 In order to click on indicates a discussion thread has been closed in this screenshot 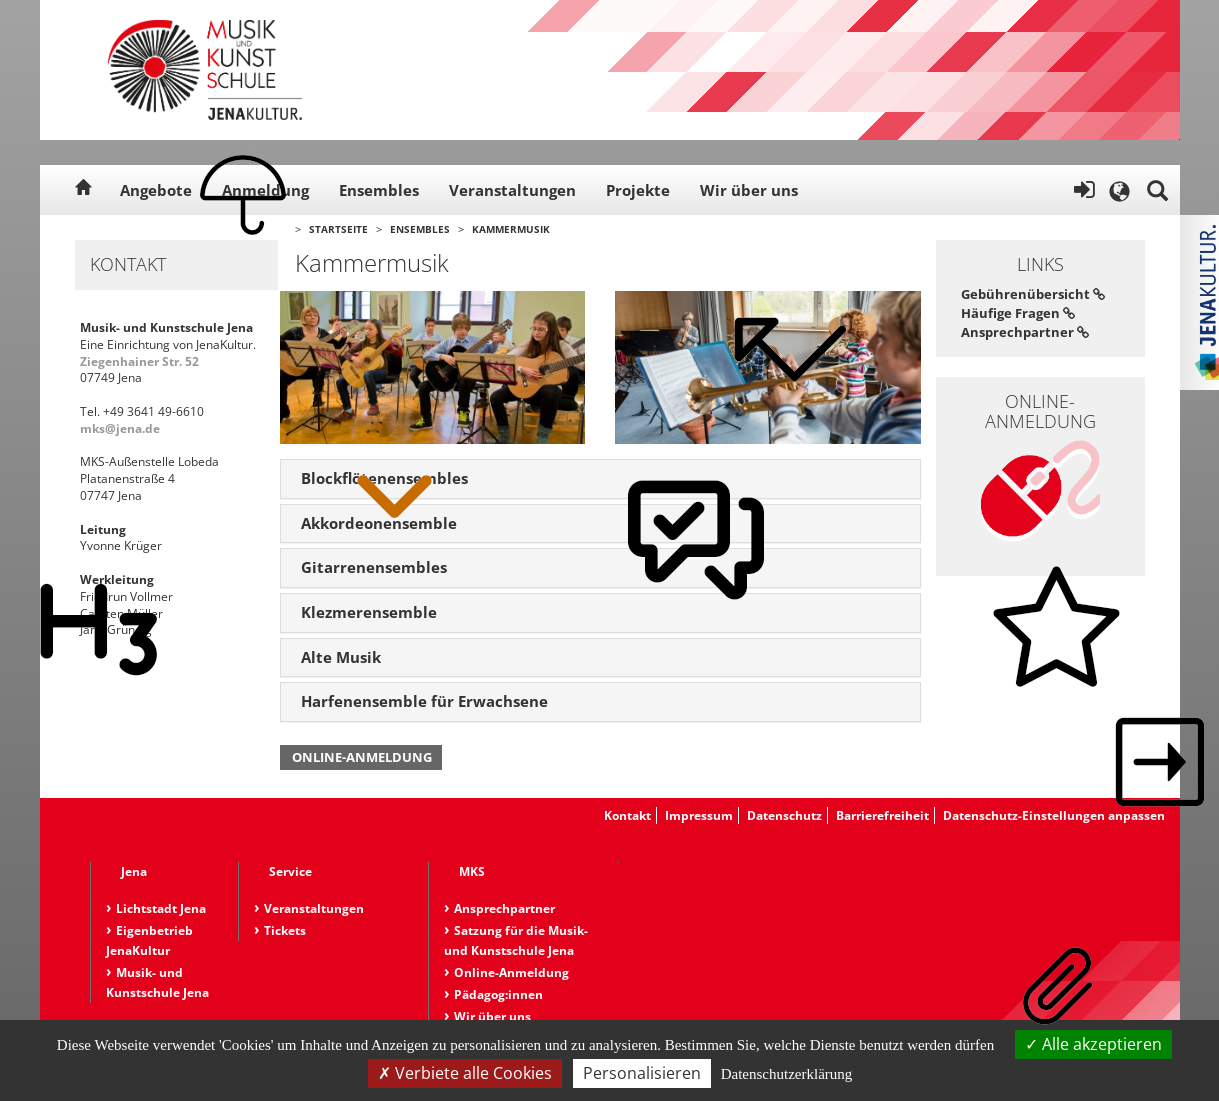, I will do `click(696, 540)`.